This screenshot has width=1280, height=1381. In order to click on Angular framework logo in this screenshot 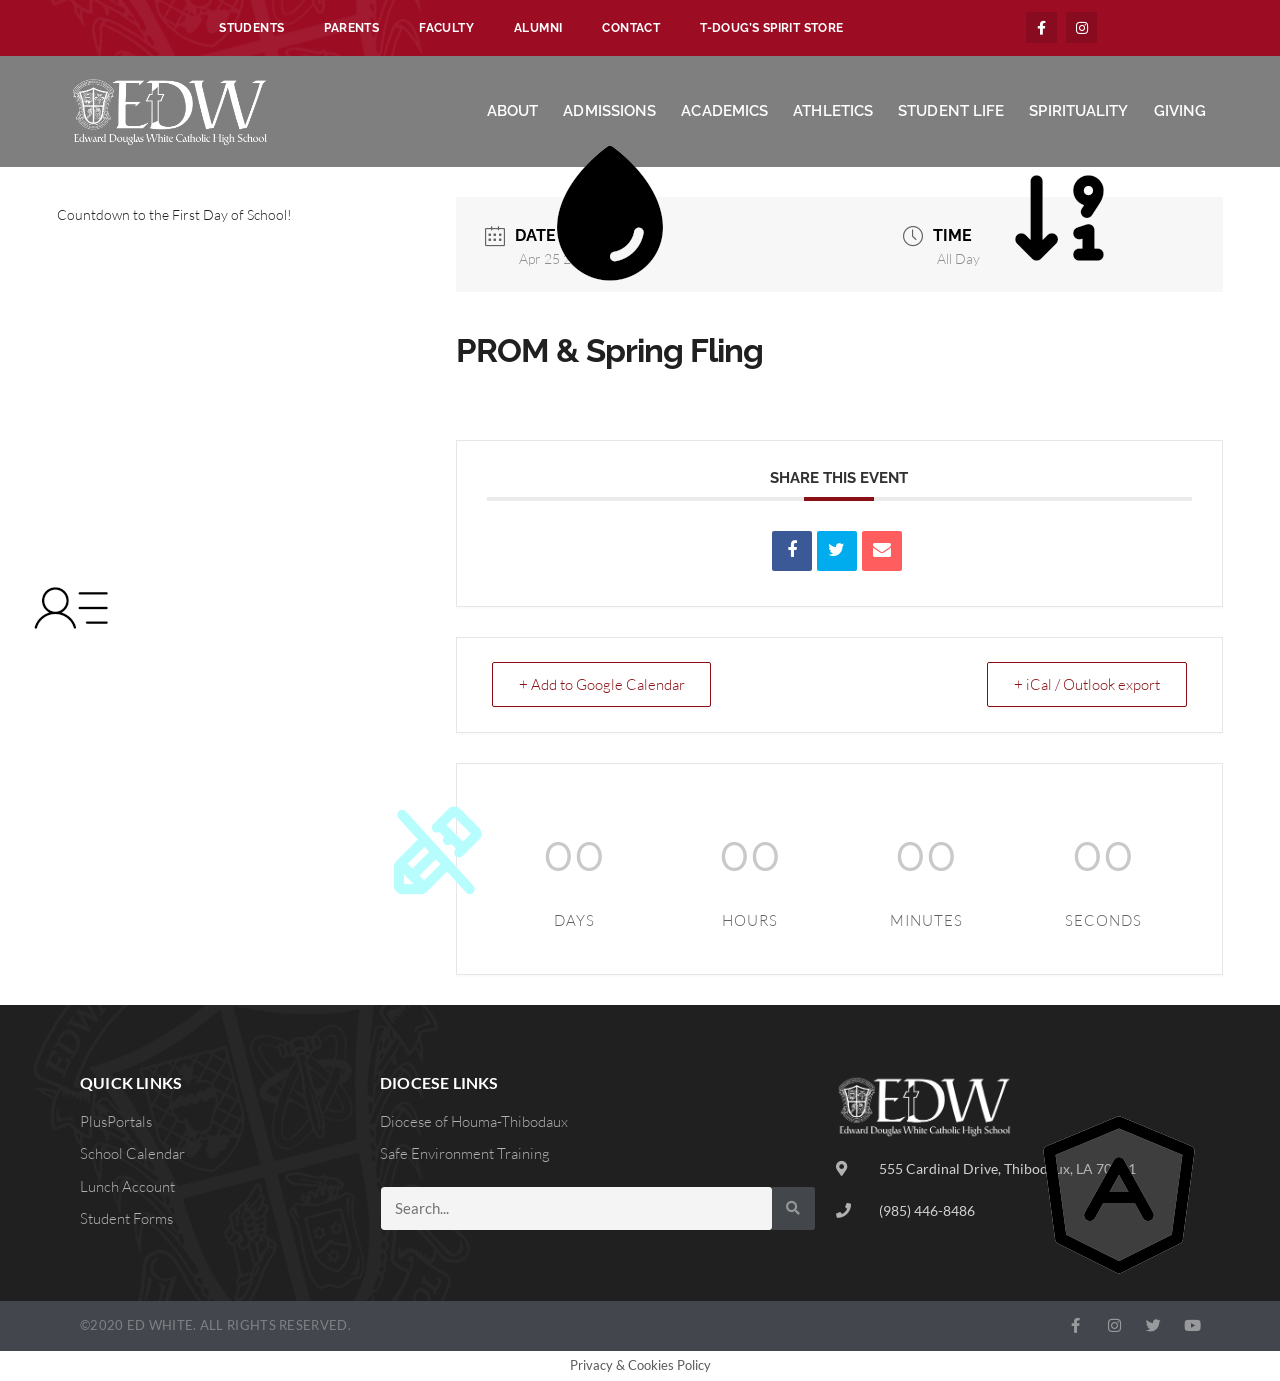, I will do `click(1119, 1192)`.